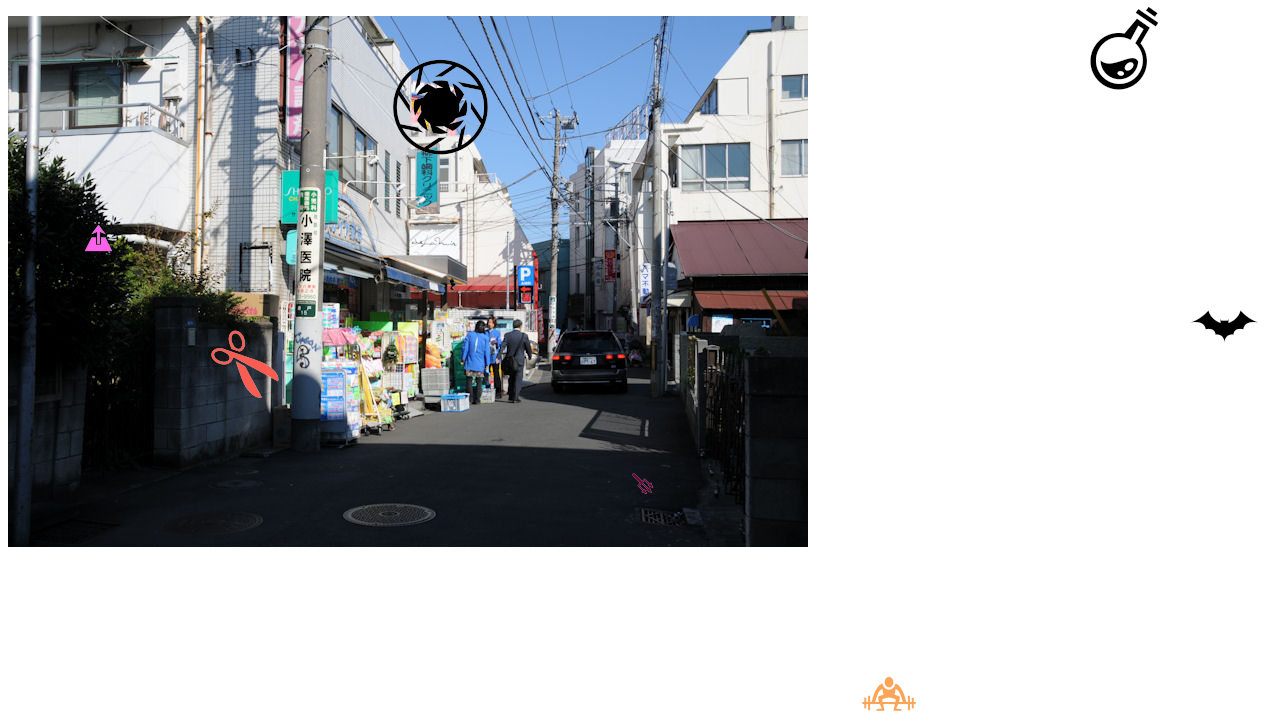 The height and width of the screenshot is (720, 1280). Describe the element at coordinates (440, 107) in the screenshot. I see `camera aperture or shutter control` at that location.